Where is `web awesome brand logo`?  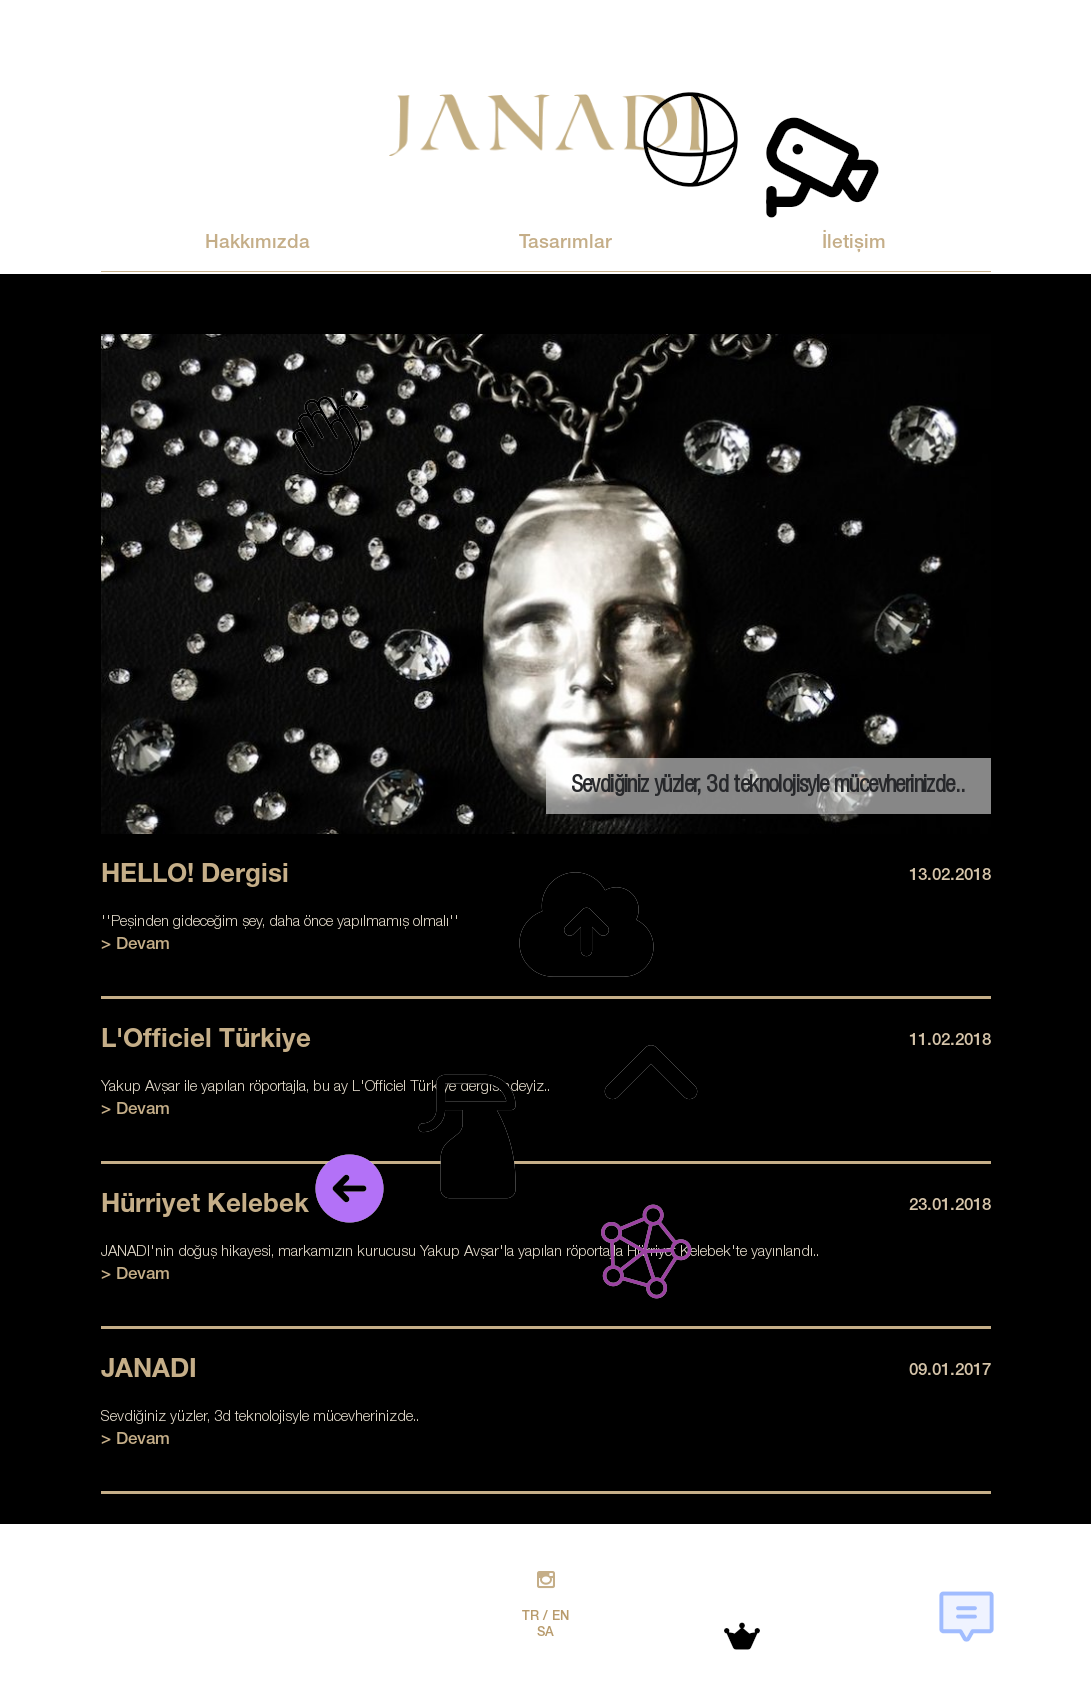 web awesome brand logo is located at coordinates (742, 1637).